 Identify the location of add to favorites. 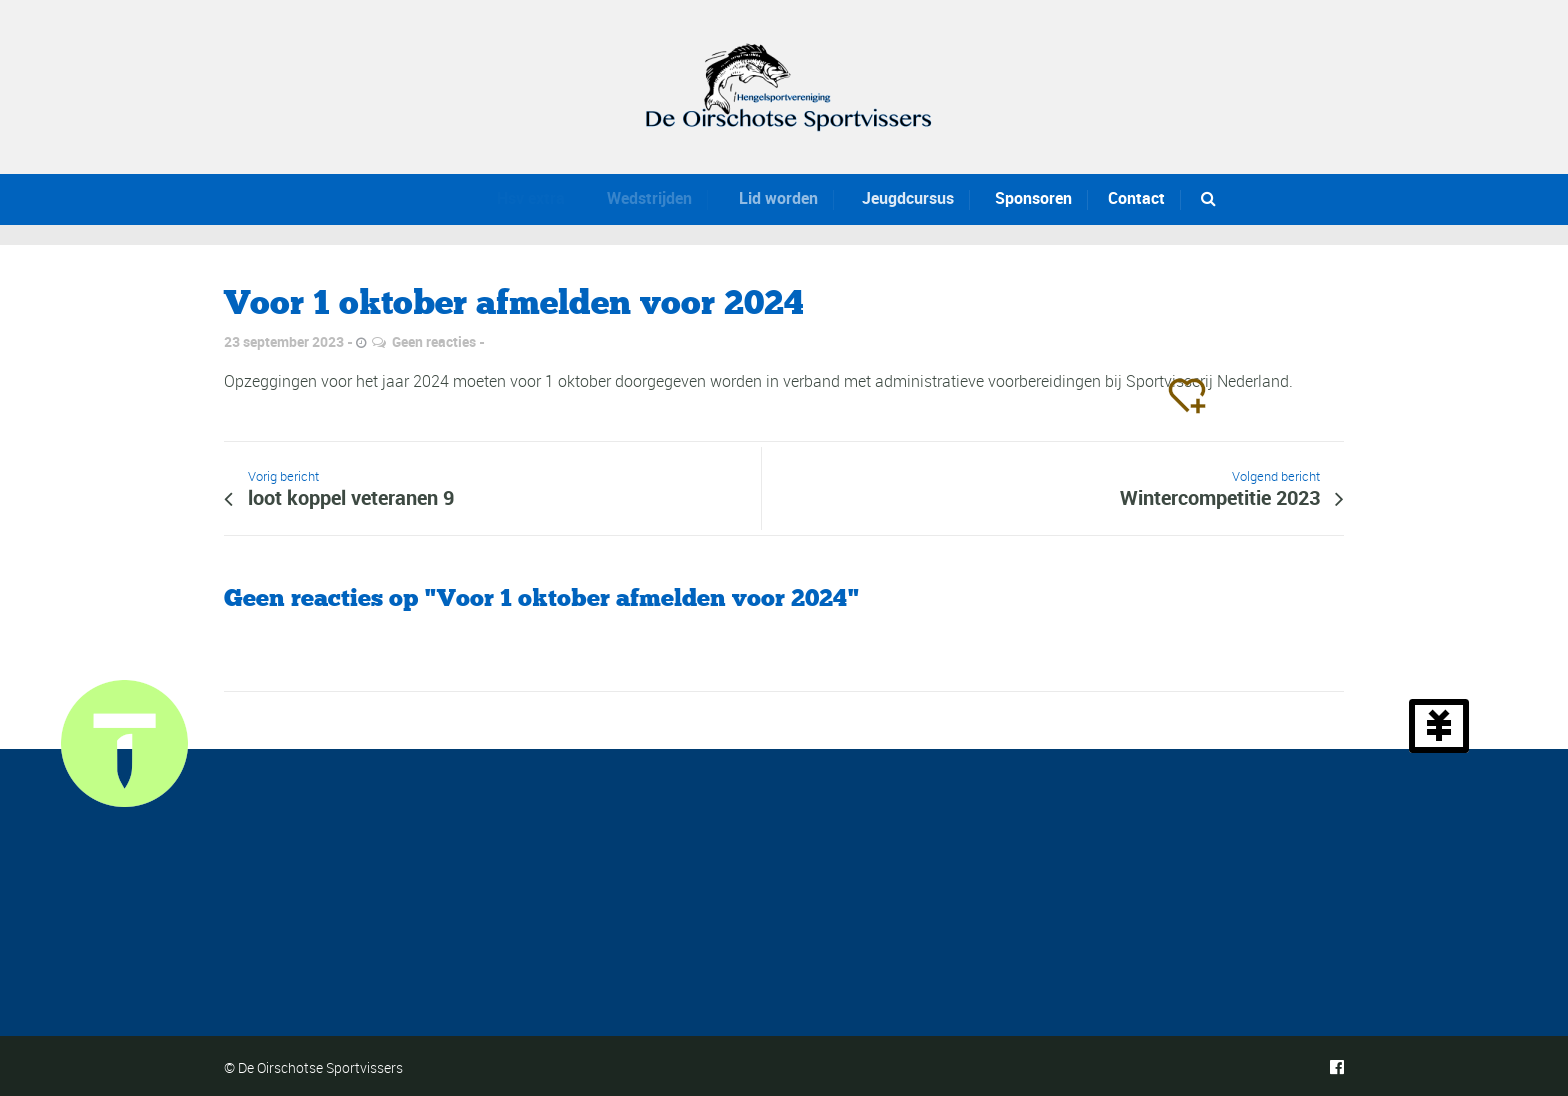
(1187, 395).